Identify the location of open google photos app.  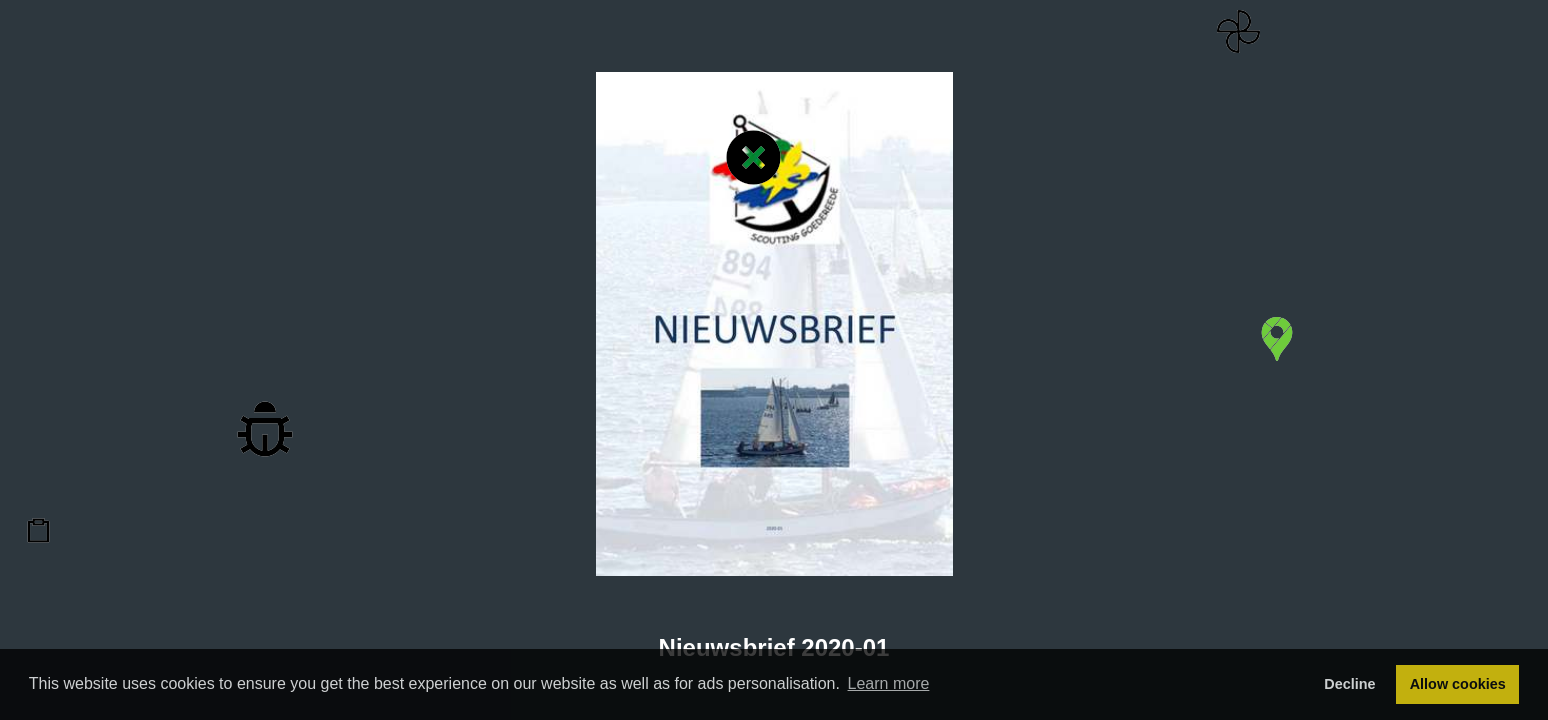
(1238, 31).